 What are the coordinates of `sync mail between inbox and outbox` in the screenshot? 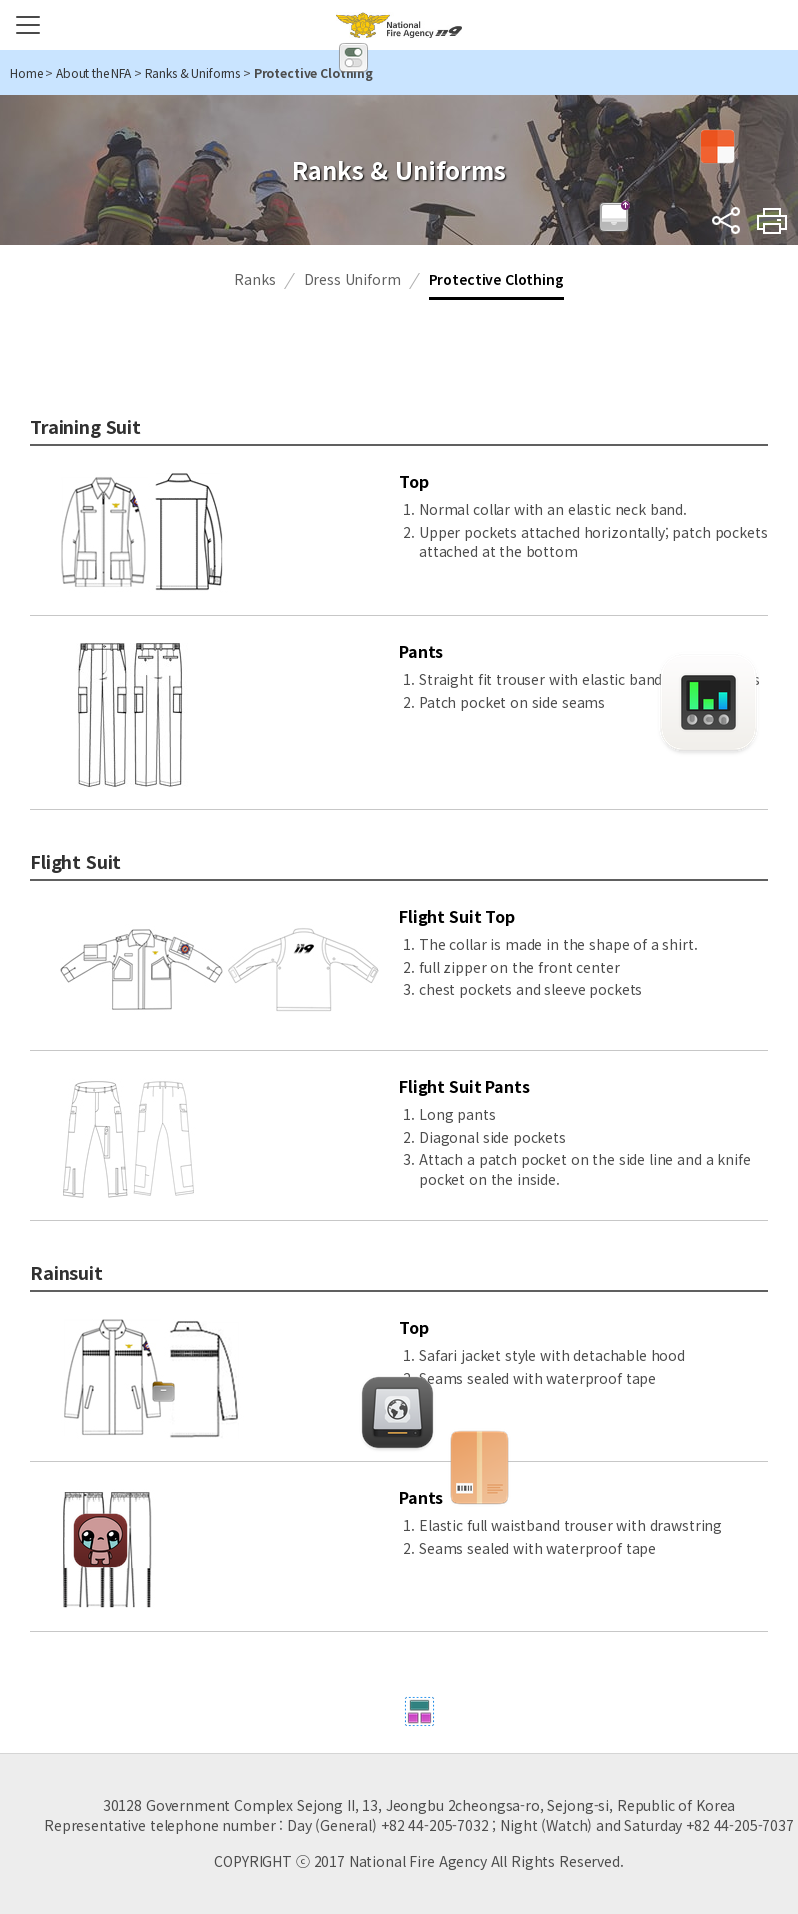 It's located at (614, 217).